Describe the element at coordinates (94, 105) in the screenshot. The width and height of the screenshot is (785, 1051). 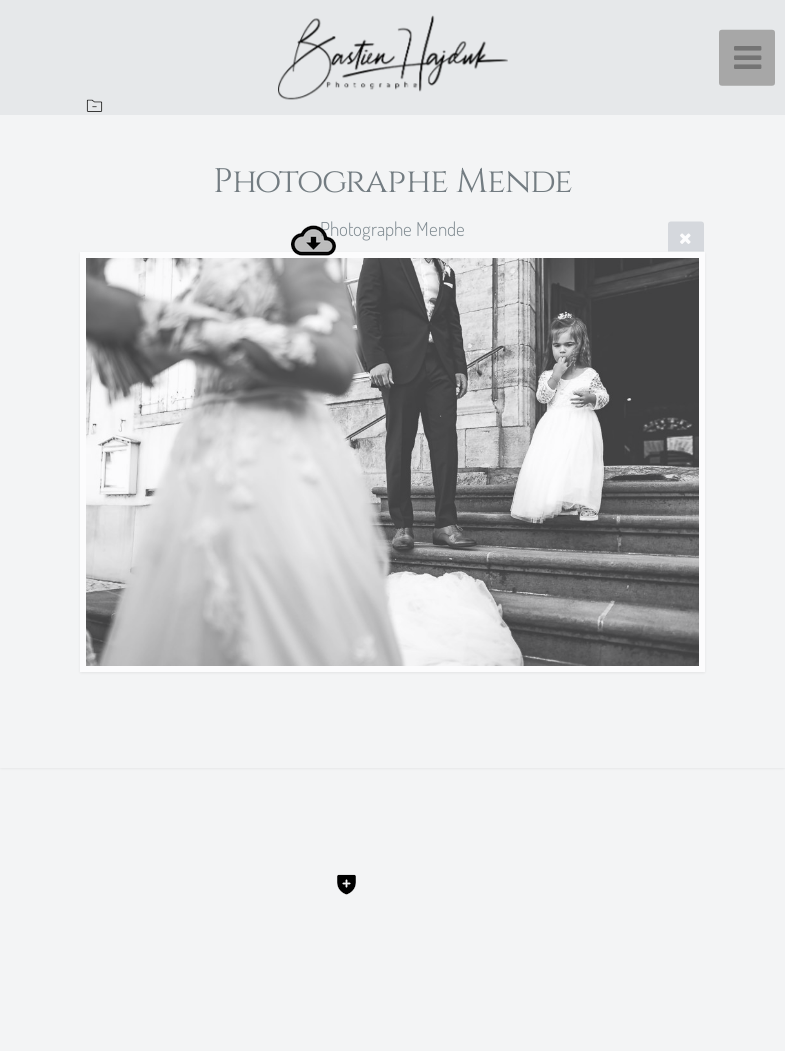
I see `remove a folder` at that location.